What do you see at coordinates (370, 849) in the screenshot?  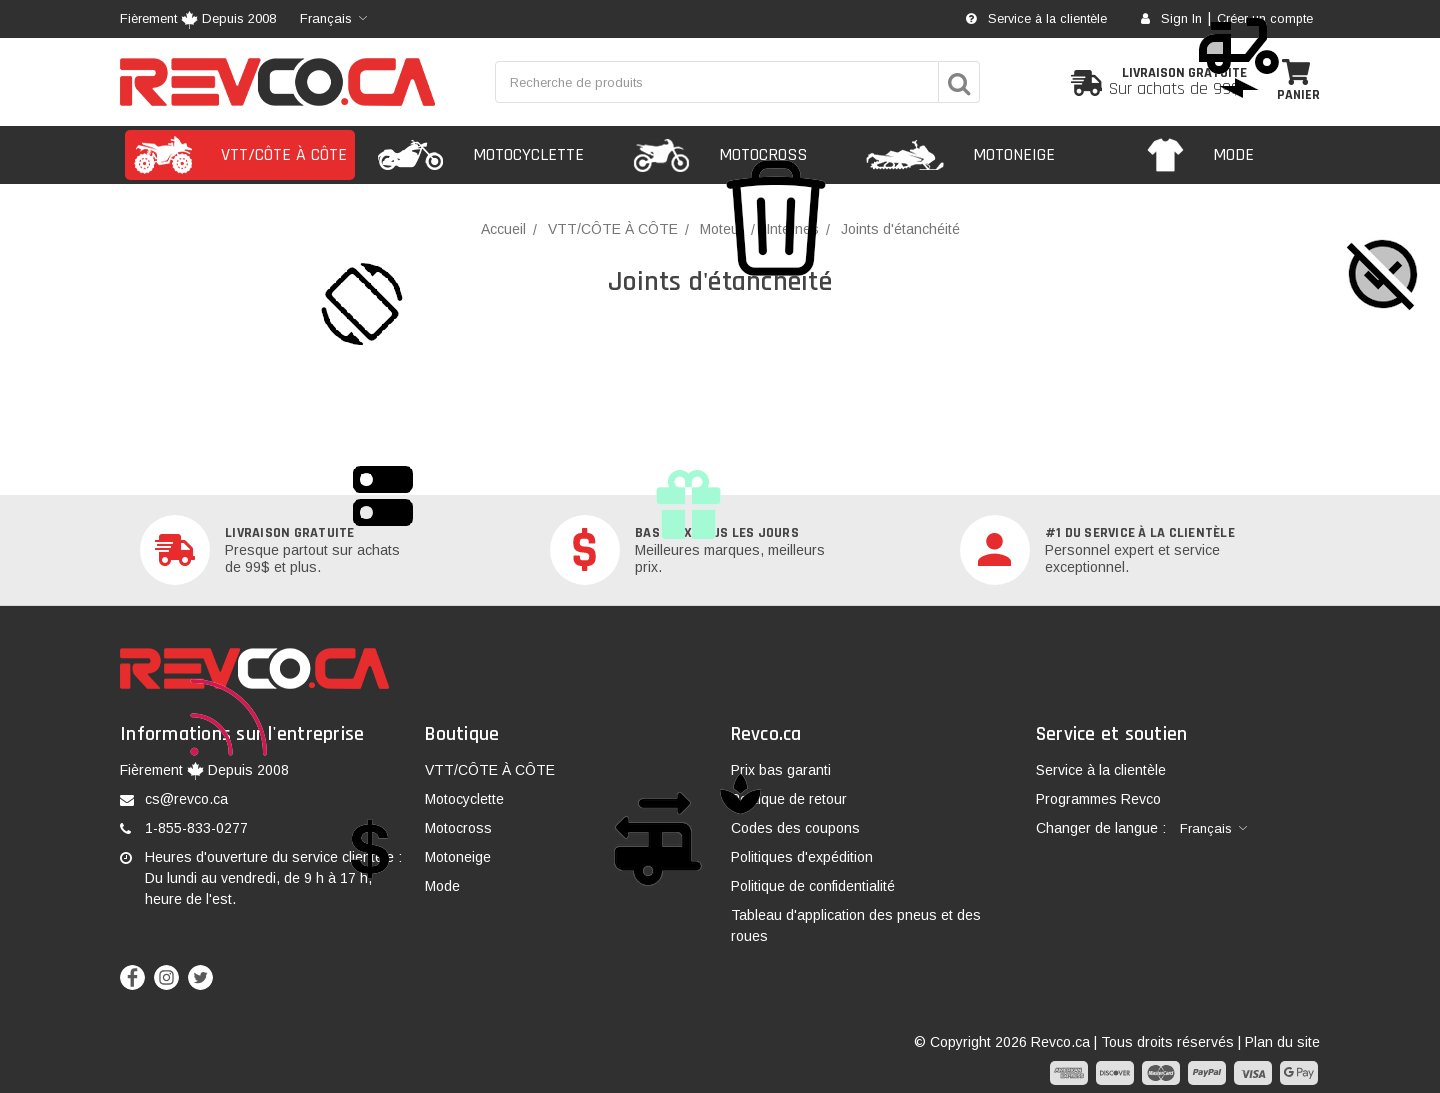 I see `view prices in US dollars` at bounding box center [370, 849].